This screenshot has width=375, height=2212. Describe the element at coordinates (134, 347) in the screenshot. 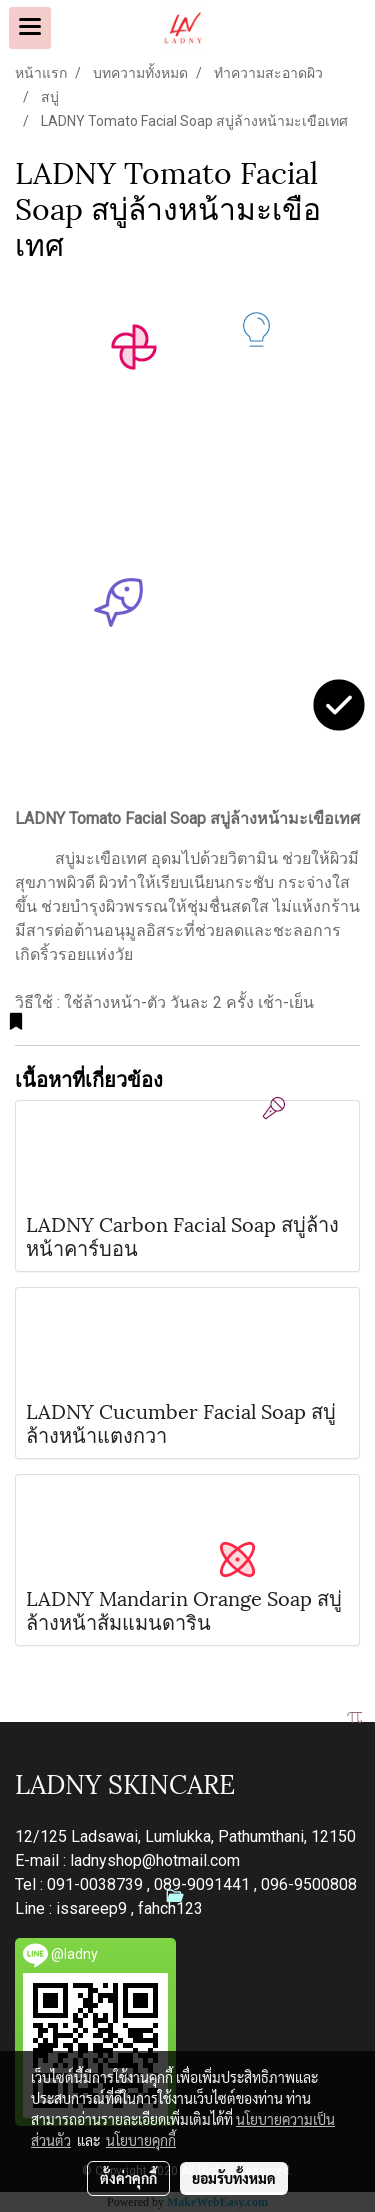

I see `open google photos` at that location.